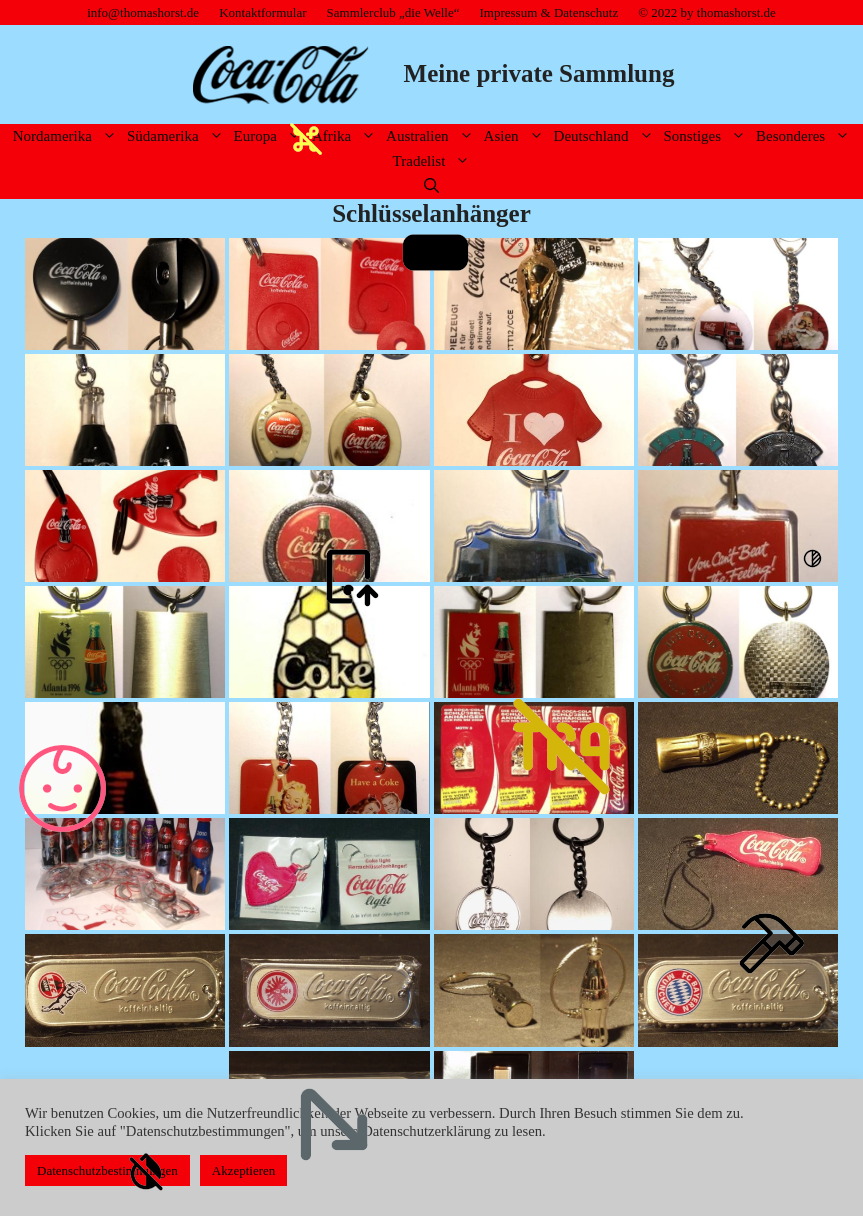  Describe the element at coordinates (435, 252) in the screenshot. I see `crop image to 16:9 aspect ratio` at that location.